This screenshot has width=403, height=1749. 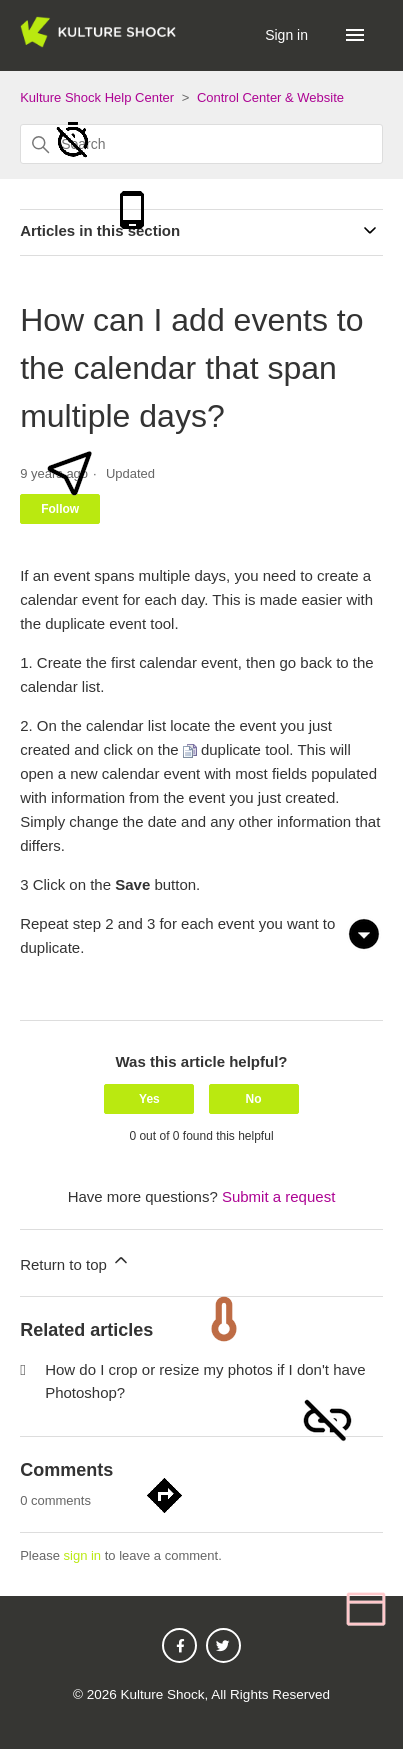 What do you see at coordinates (164, 1495) in the screenshot?
I see `get directions to a destination` at bounding box center [164, 1495].